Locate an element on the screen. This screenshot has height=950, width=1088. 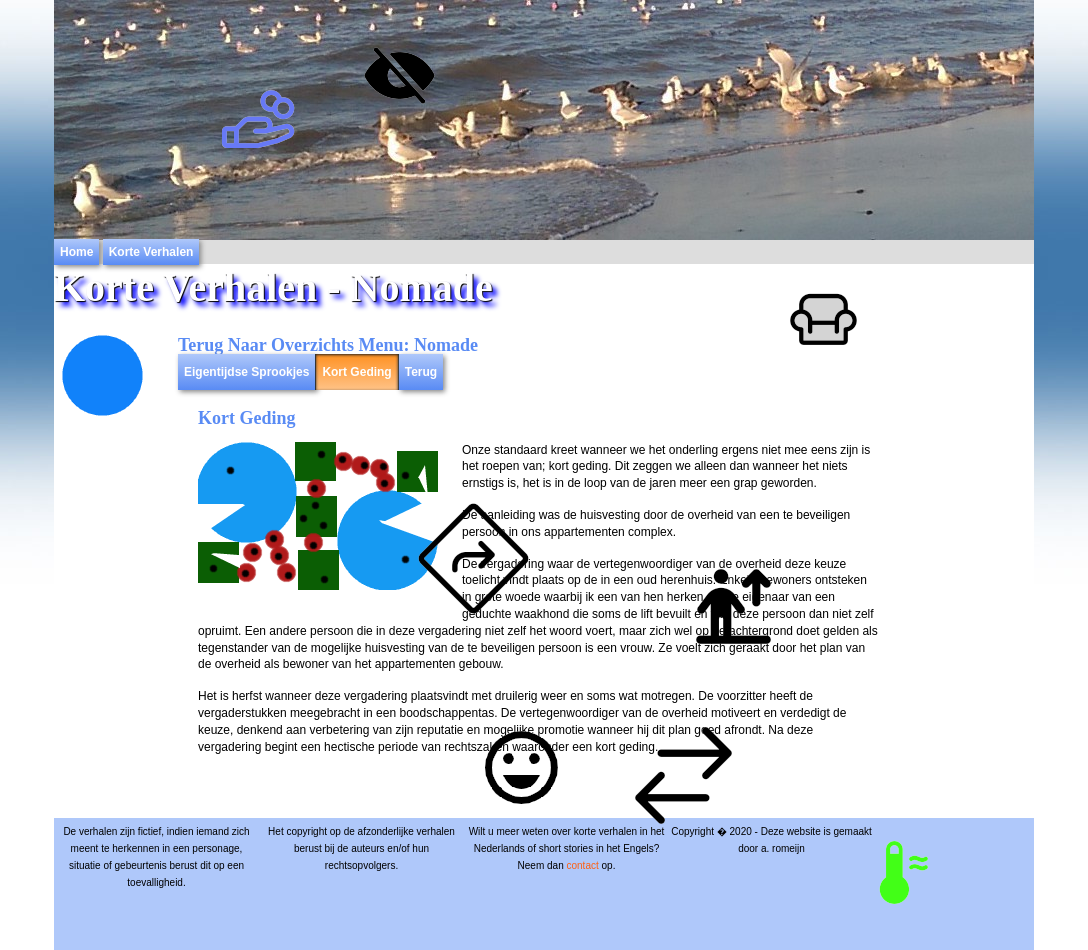
indicates an upcoming turn or direction change is located at coordinates (473, 558).